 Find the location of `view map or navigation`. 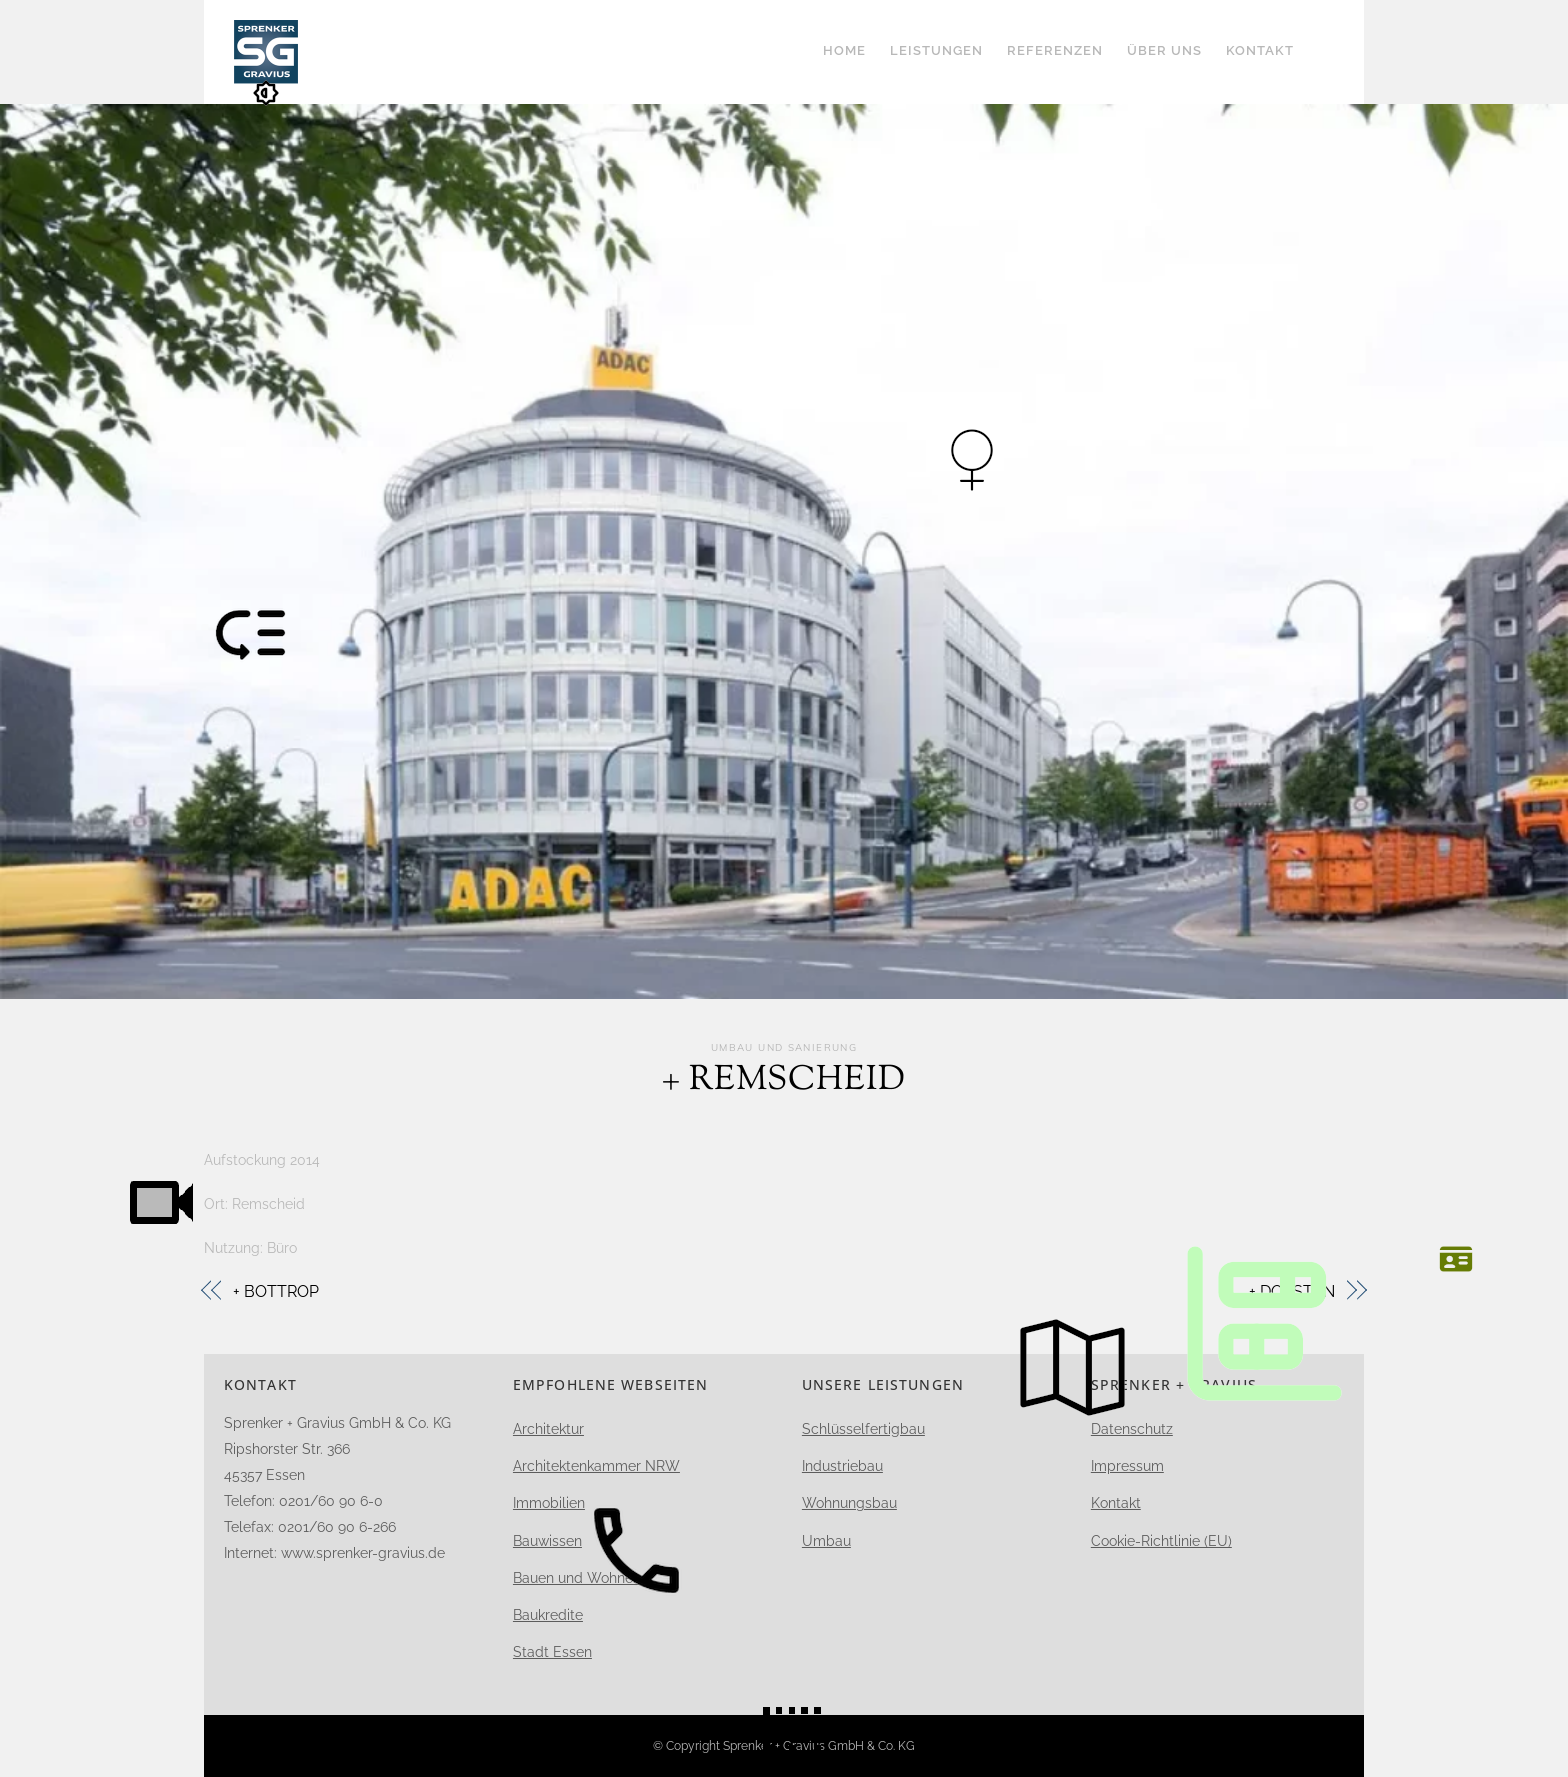

view map or navigation is located at coordinates (1072, 1367).